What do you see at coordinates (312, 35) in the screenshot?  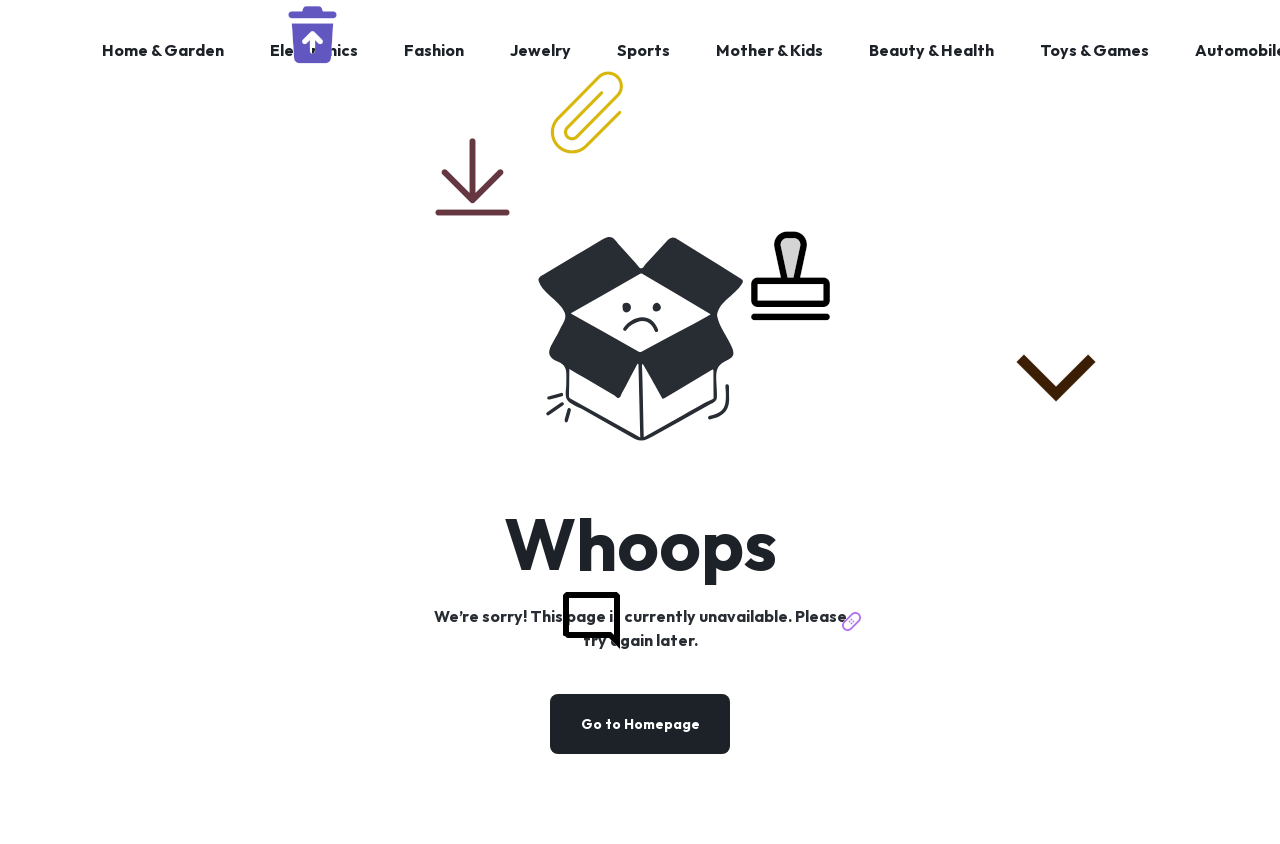 I see `restore item from trash` at bounding box center [312, 35].